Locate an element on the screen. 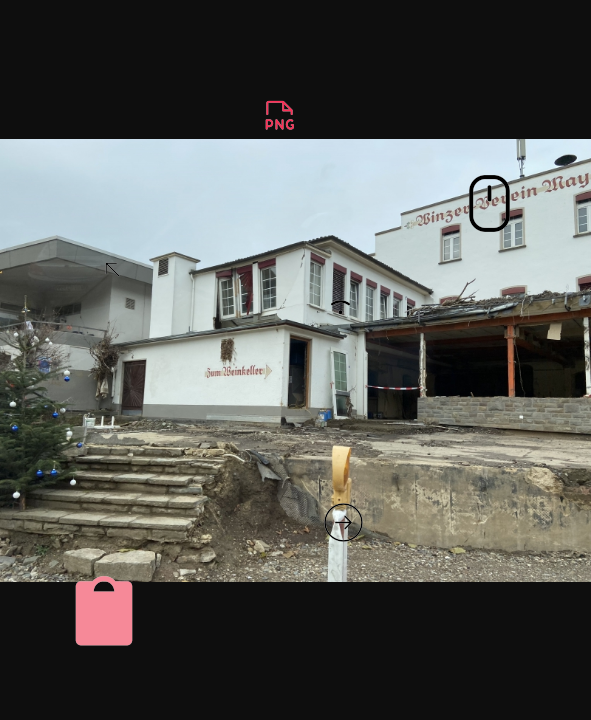  a PNG image file is located at coordinates (279, 116).